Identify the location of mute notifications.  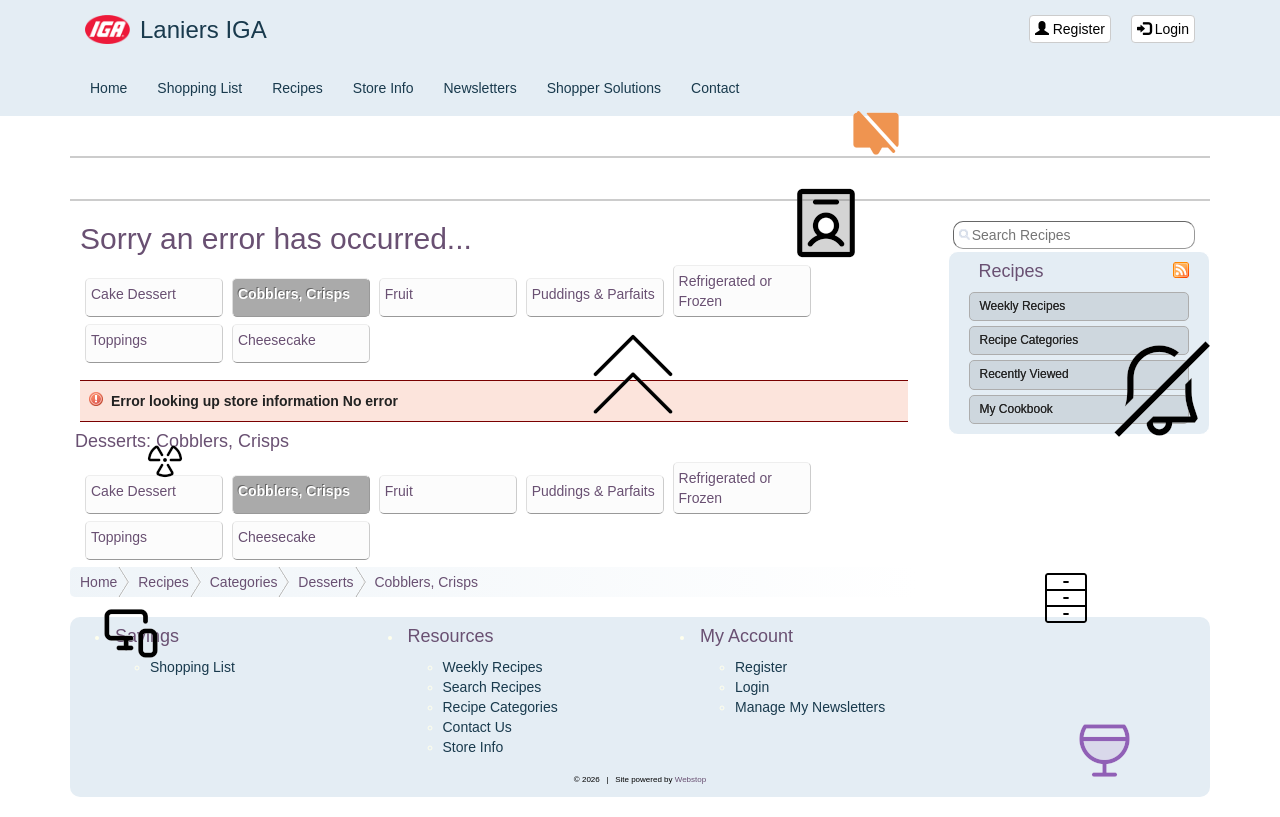
(1159, 390).